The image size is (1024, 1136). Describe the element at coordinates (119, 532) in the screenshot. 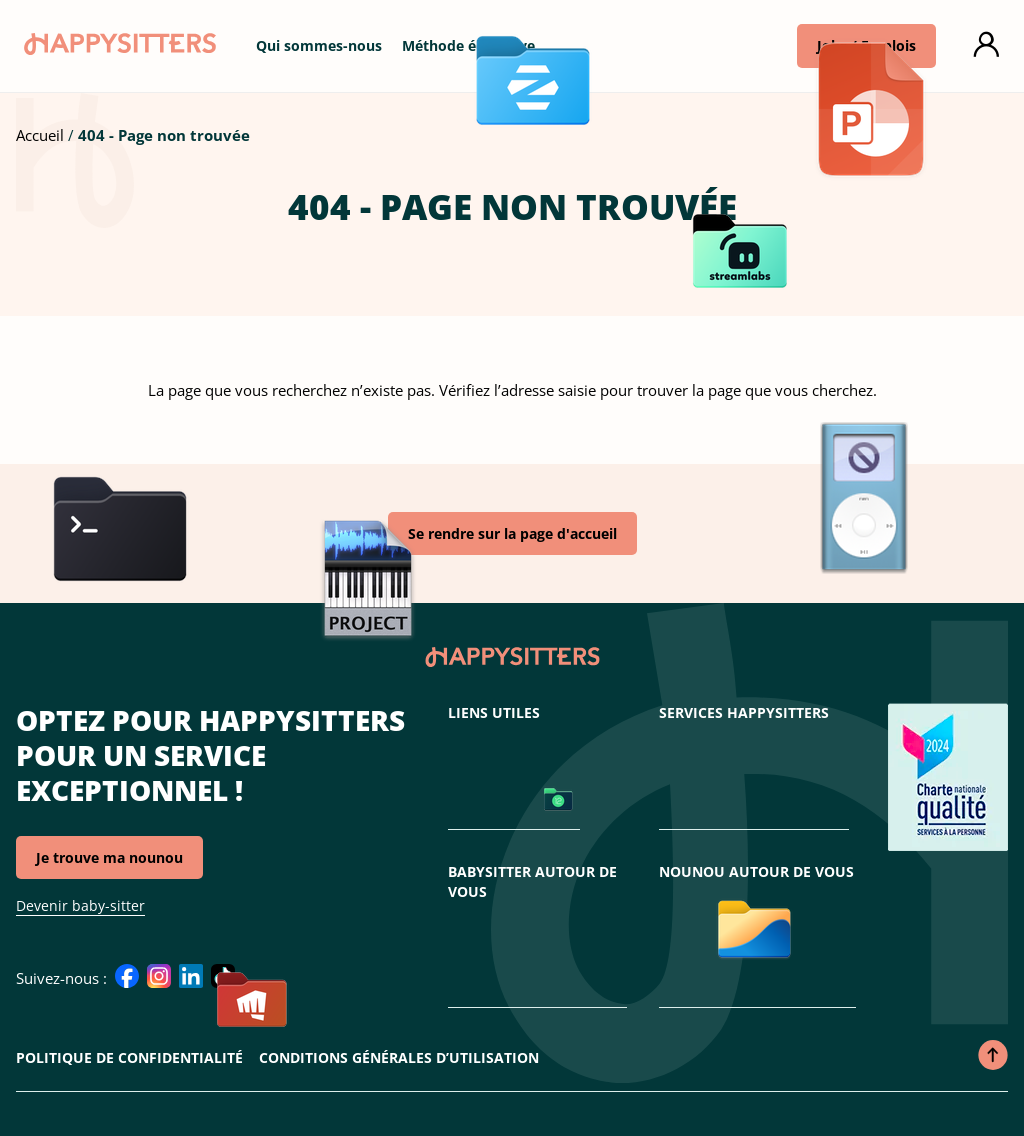

I see `open terminal or command line scripts folder` at that location.